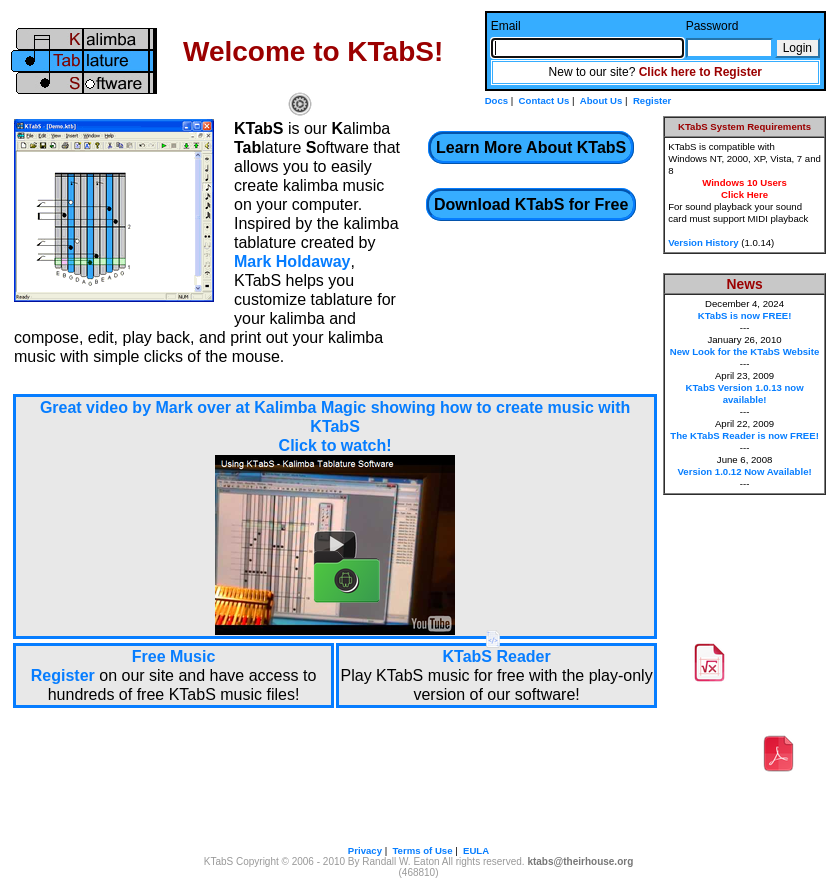 This screenshot has height=886, width=837. What do you see at coordinates (709, 662) in the screenshot?
I see `open an opendocument formula template file` at bounding box center [709, 662].